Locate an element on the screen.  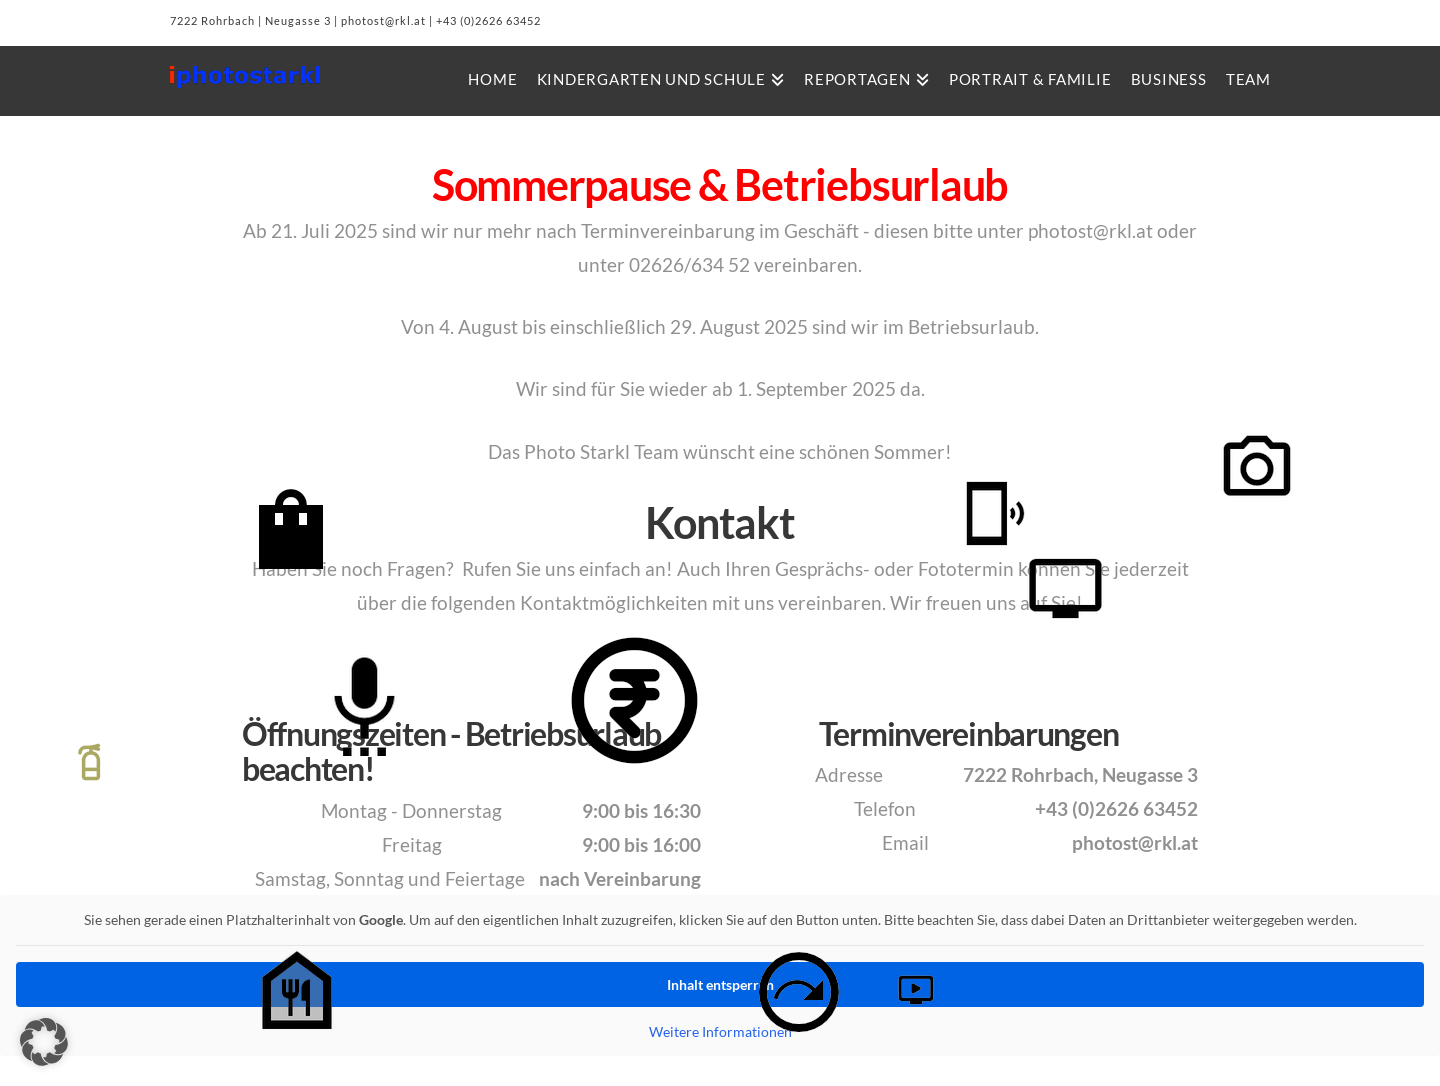
access fire safety information is located at coordinates (91, 762).